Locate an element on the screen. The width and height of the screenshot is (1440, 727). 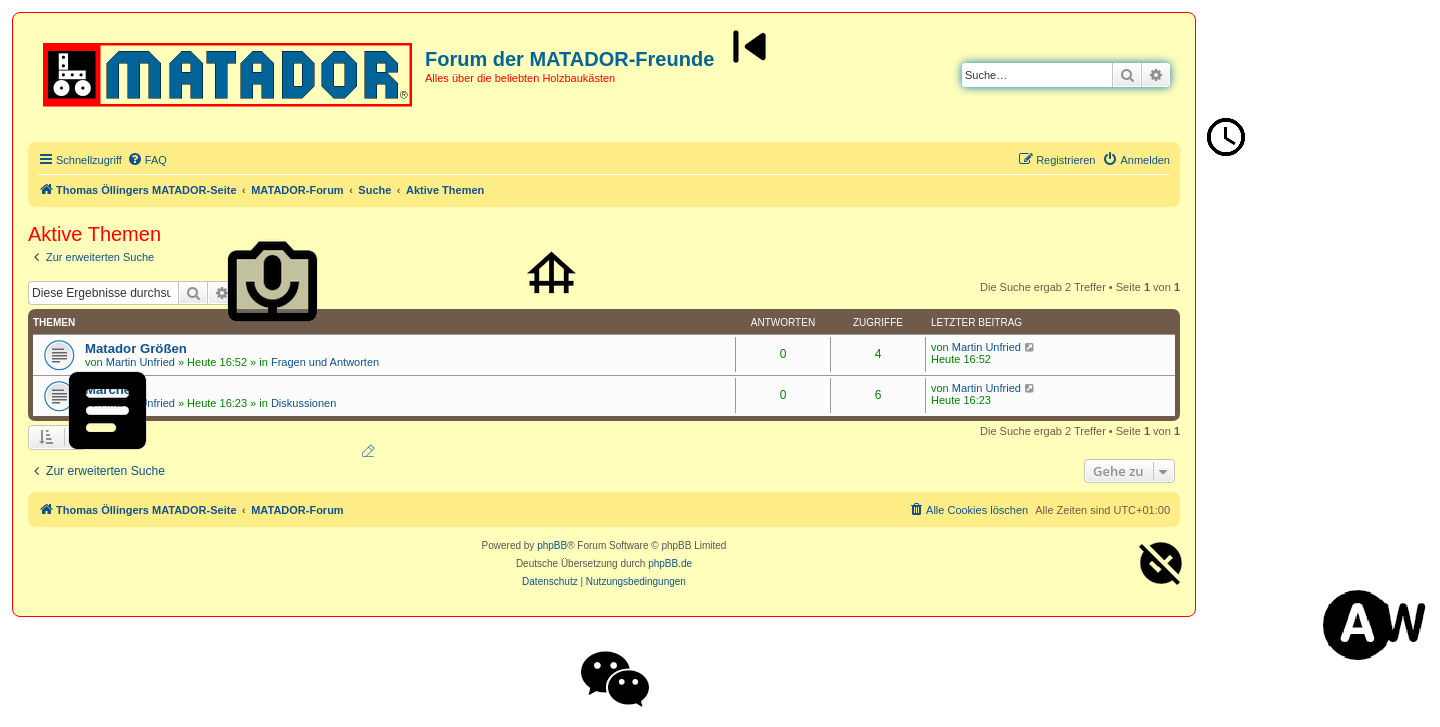
view property foundation details is located at coordinates (551, 273).